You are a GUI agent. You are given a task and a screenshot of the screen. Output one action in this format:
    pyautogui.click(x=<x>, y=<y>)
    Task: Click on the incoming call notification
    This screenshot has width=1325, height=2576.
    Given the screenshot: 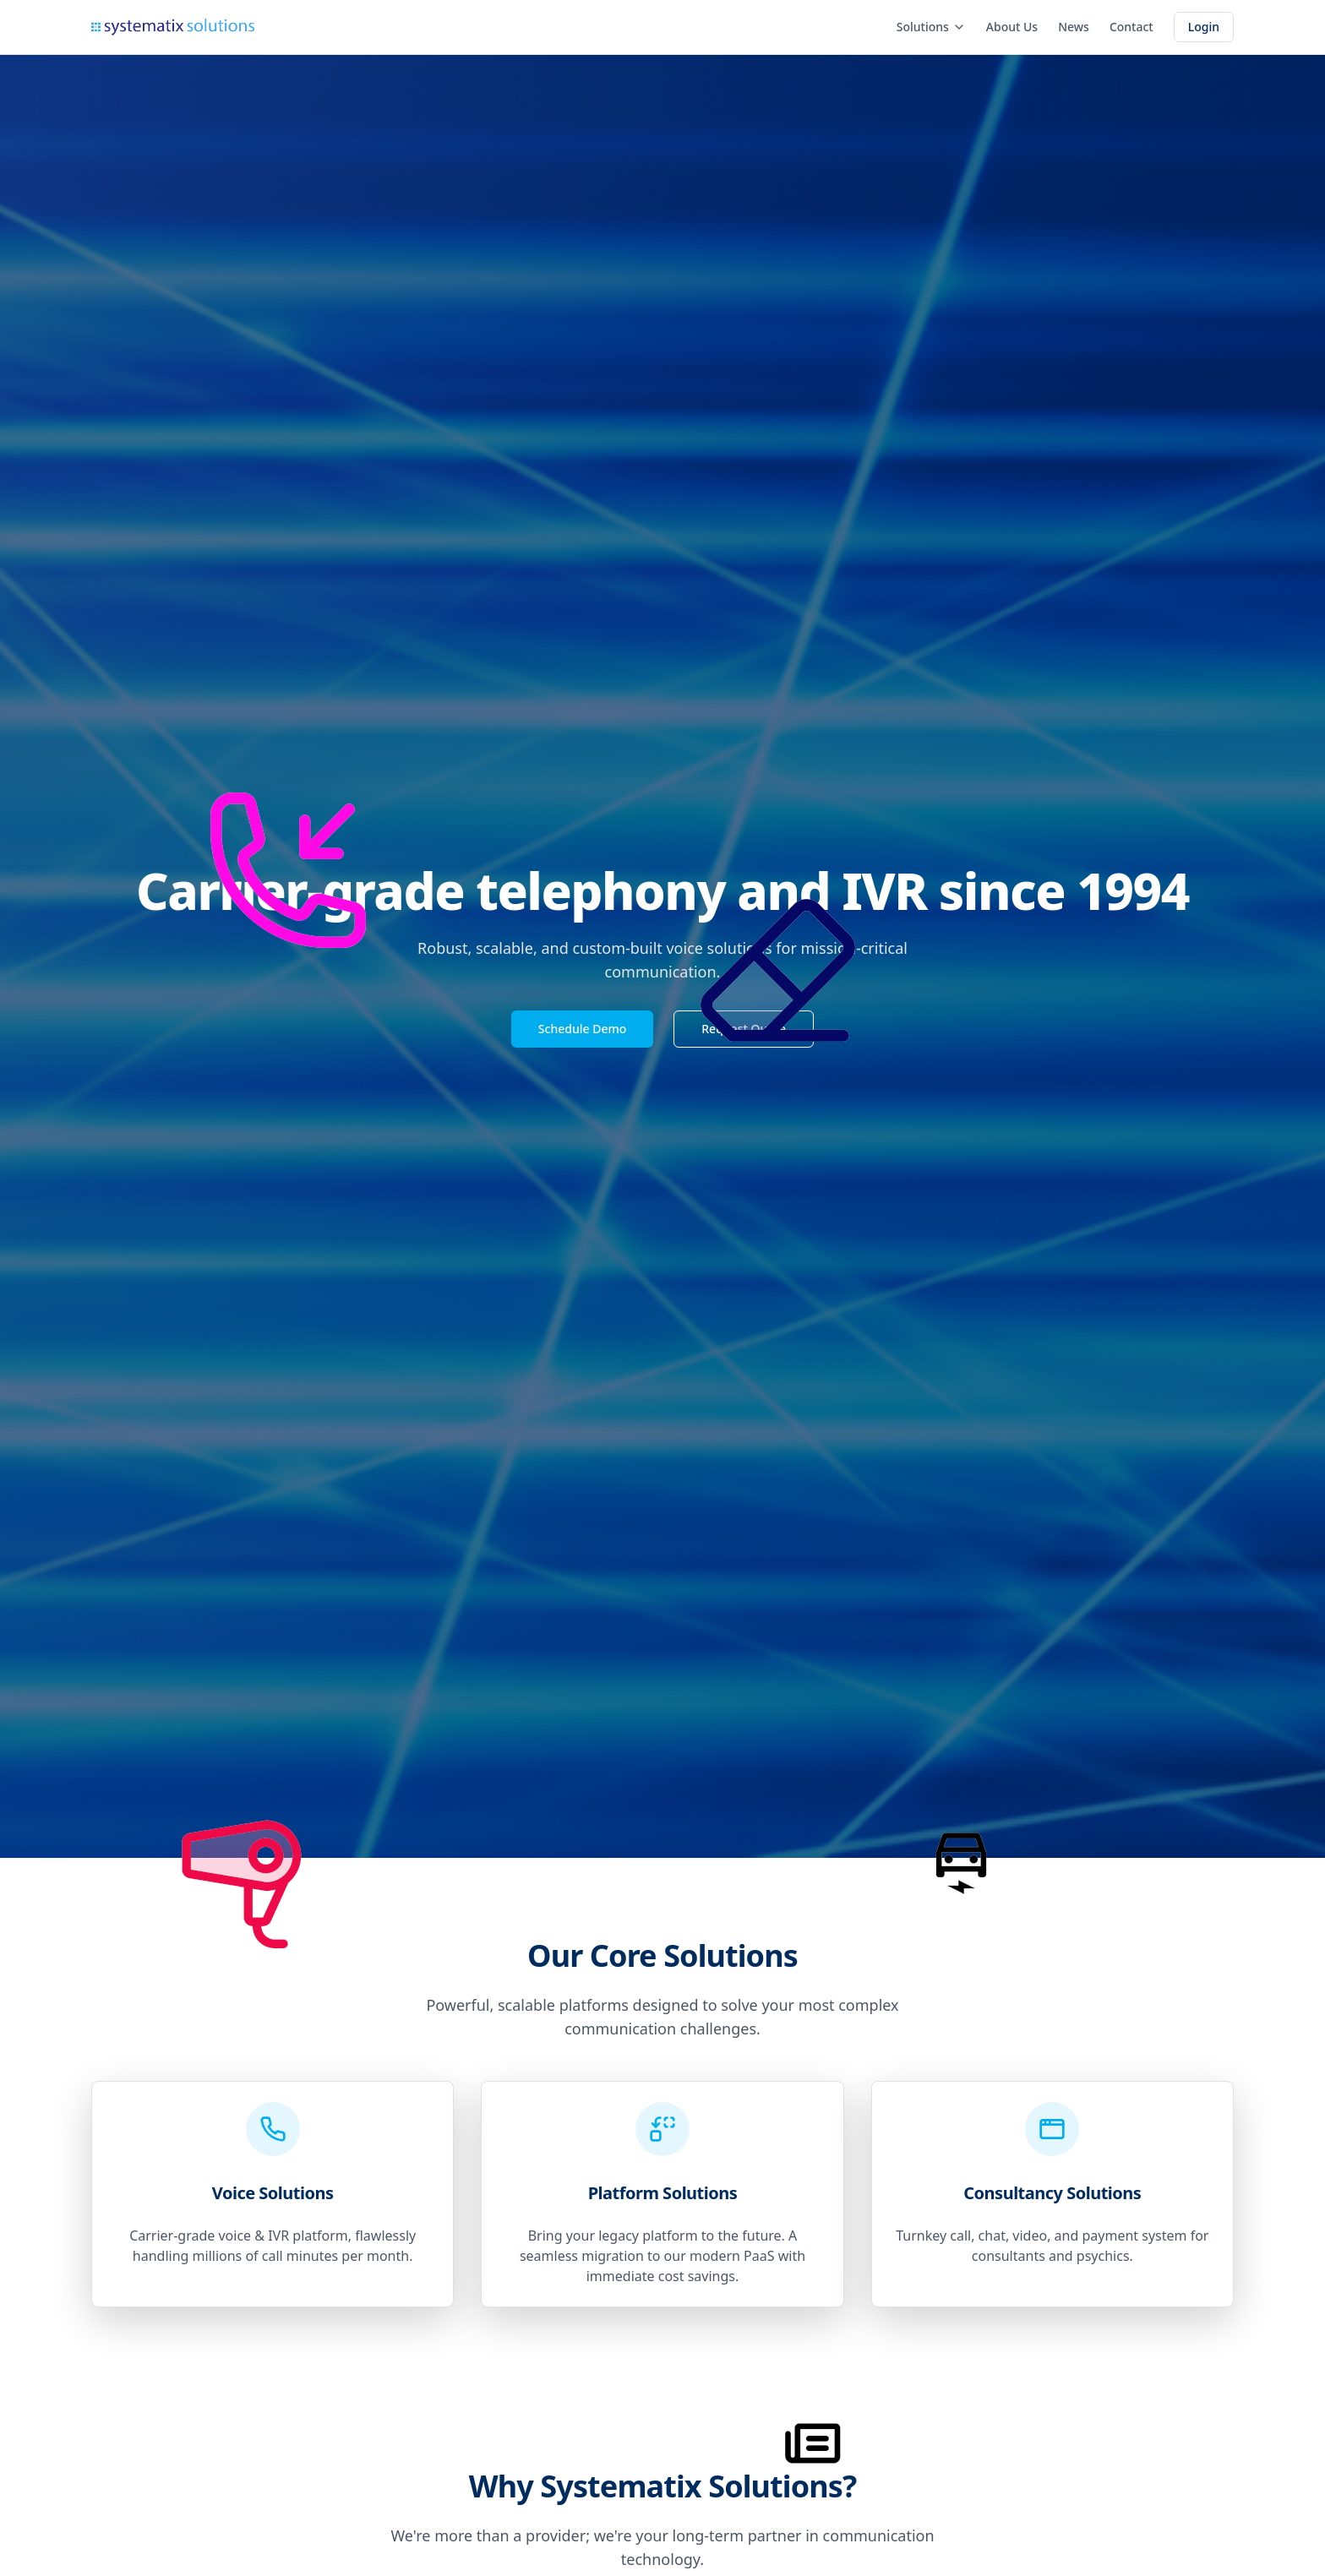 What is the action you would take?
    pyautogui.click(x=288, y=870)
    